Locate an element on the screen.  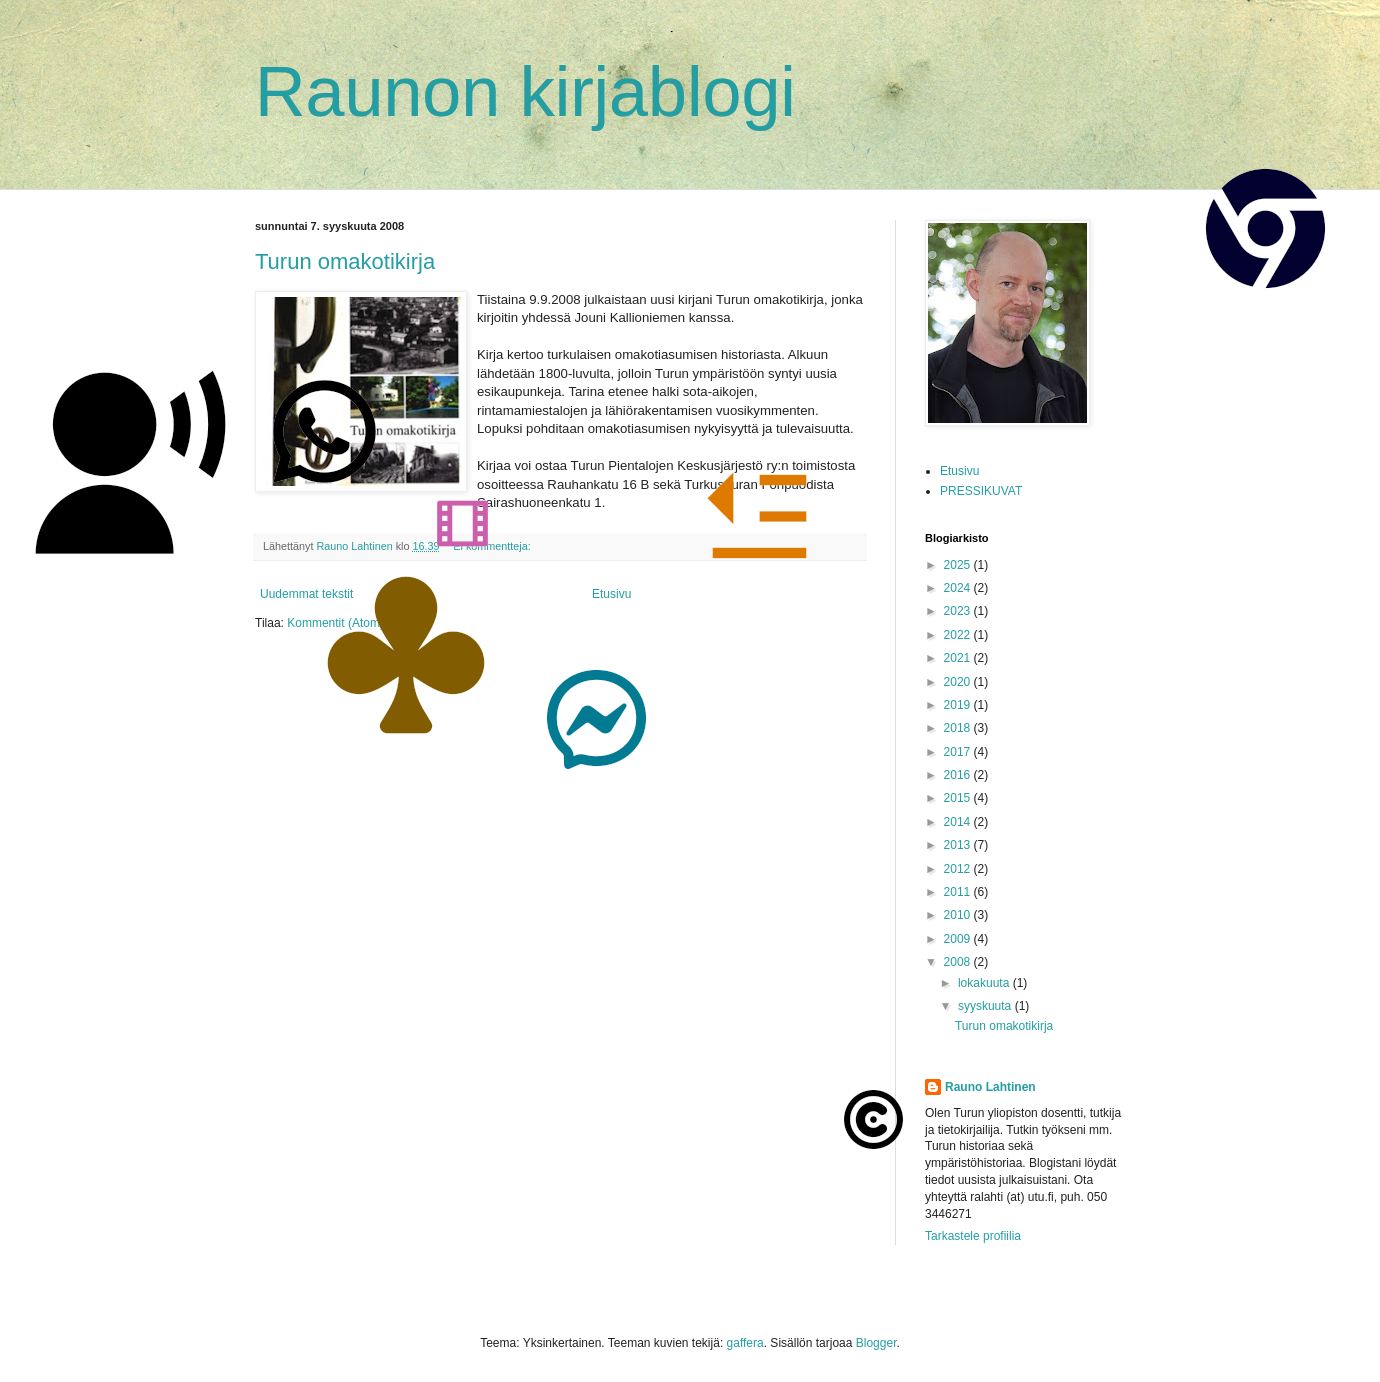
represents the clubs suit in a card game app is located at coordinates (406, 655).